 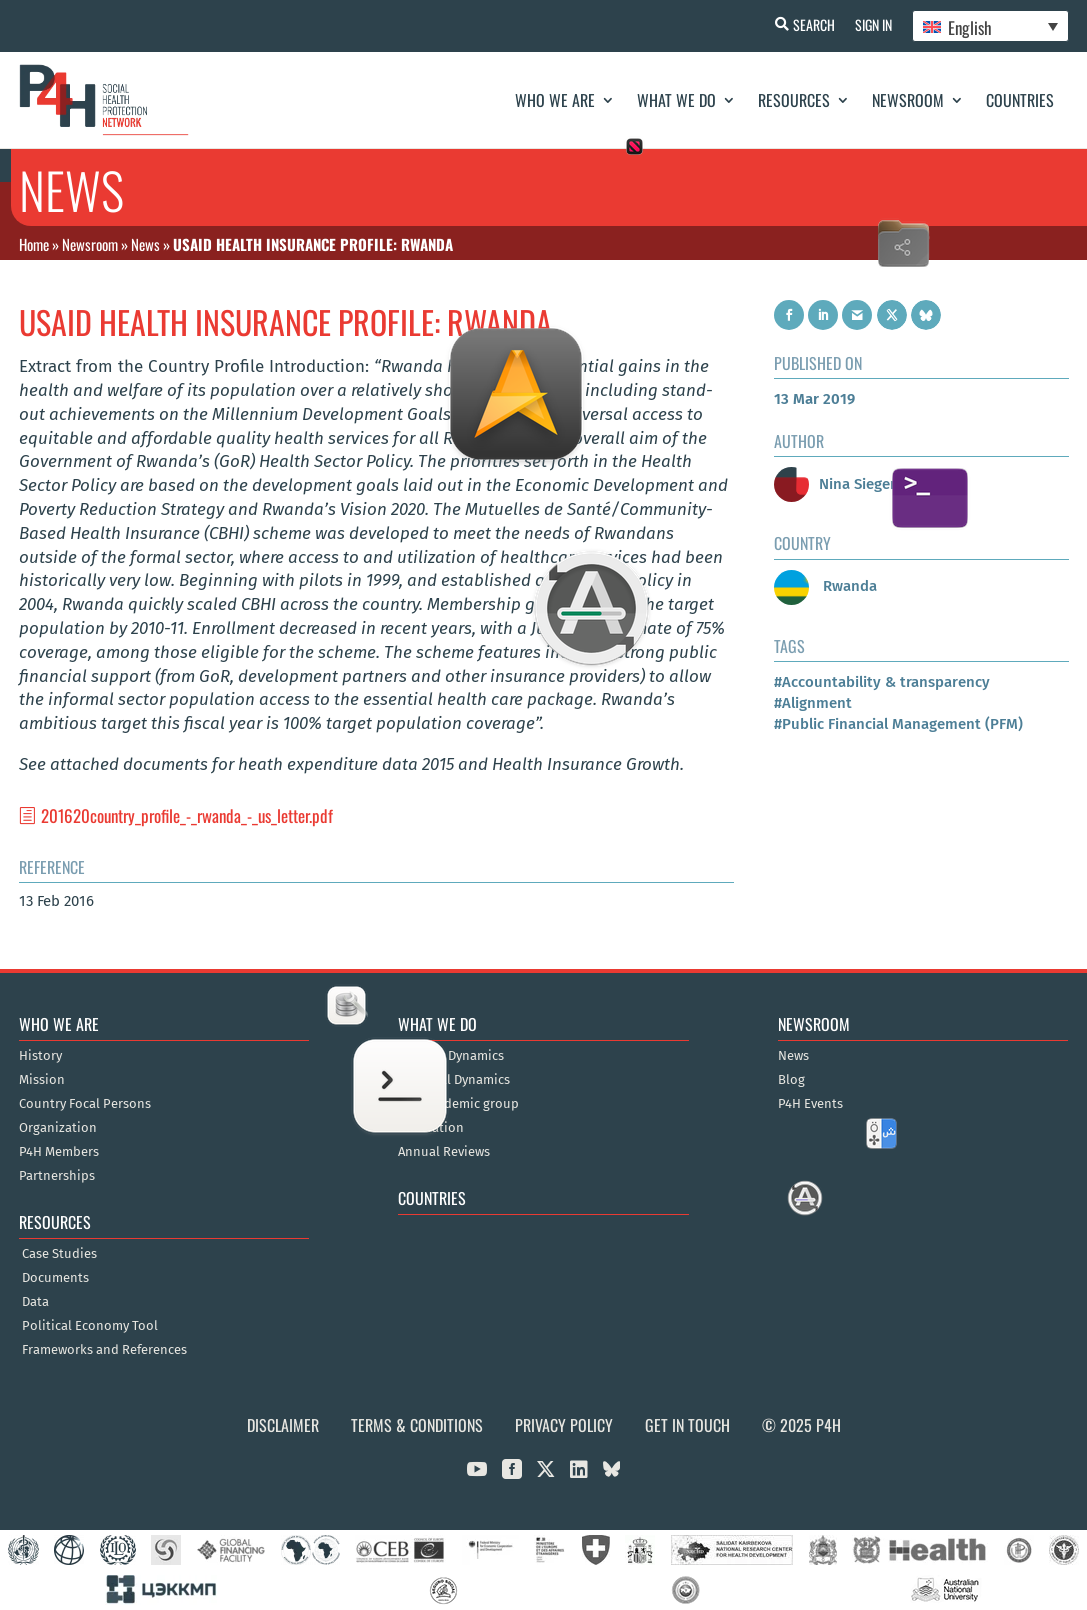 I want to click on open the character map application, so click(x=881, y=1133).